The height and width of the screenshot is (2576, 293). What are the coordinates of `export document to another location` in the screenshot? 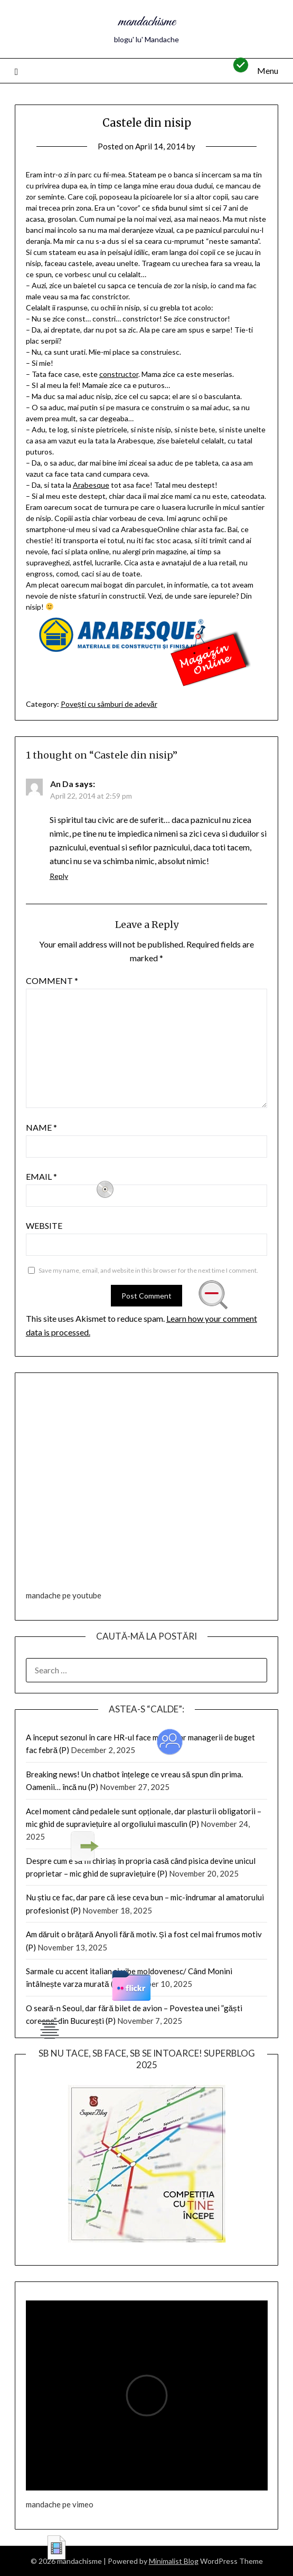 It's located at (82, 1846).